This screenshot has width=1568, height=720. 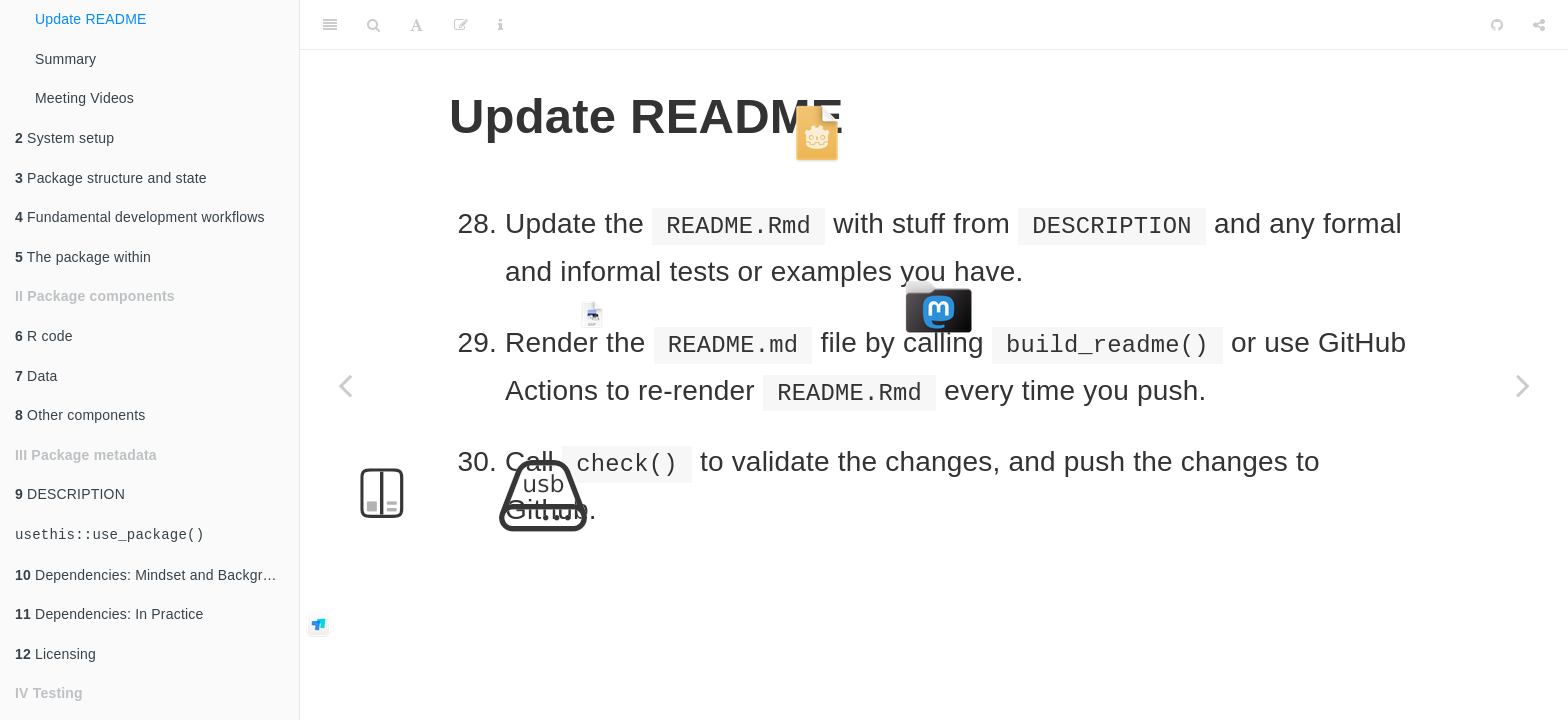 I want to click on external usb hard drive connected, so click(x=543, y=493).